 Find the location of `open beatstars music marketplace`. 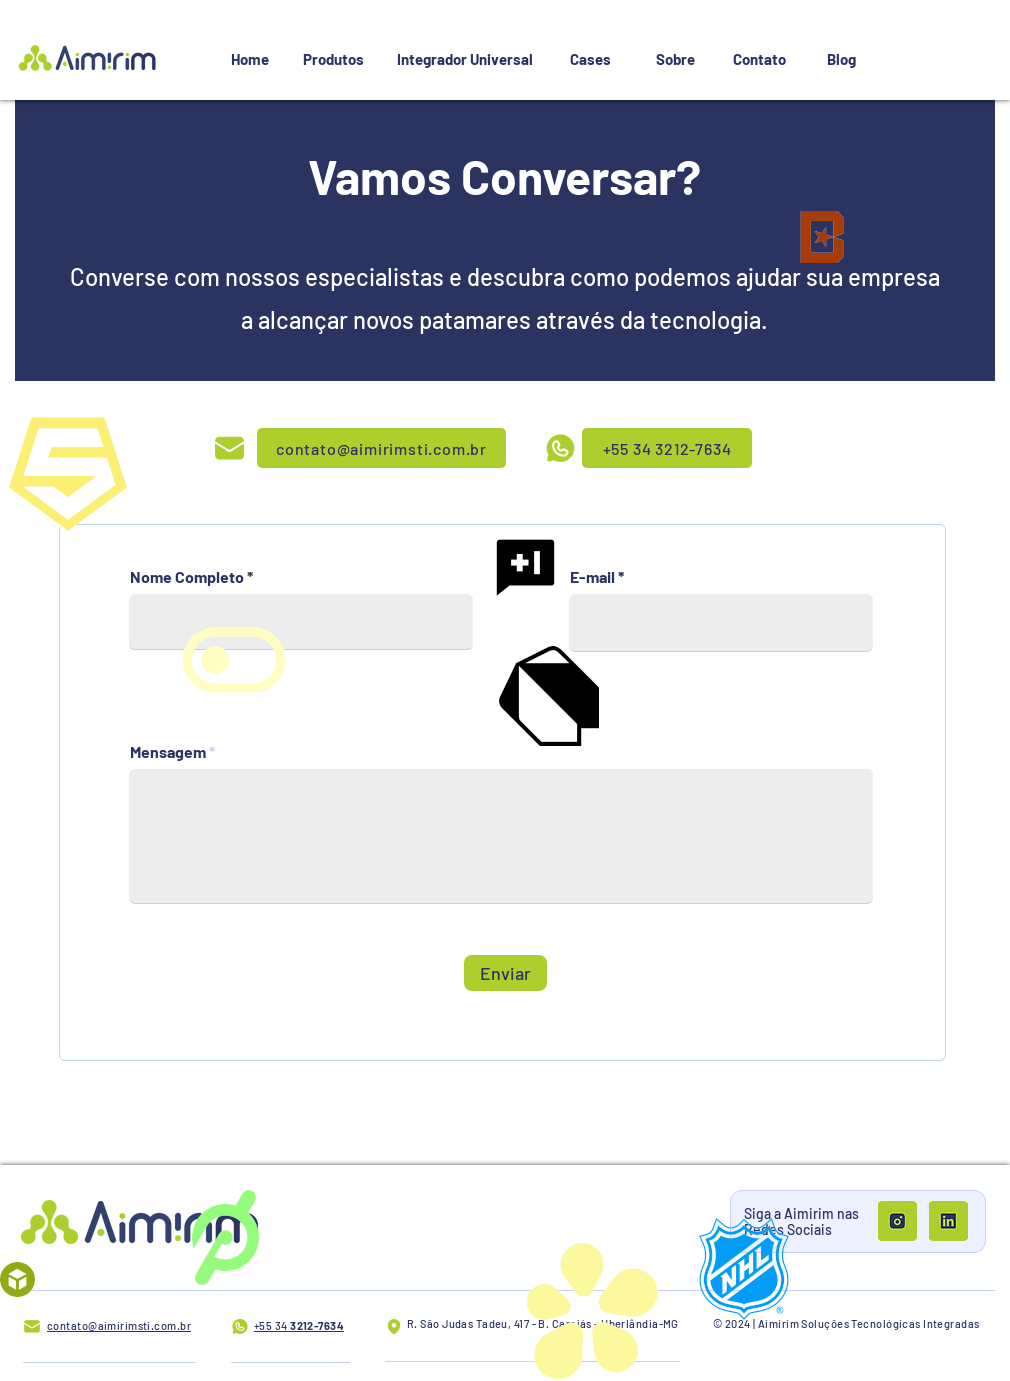

open beatstars music marketplace is located at coordinates (822, 237).